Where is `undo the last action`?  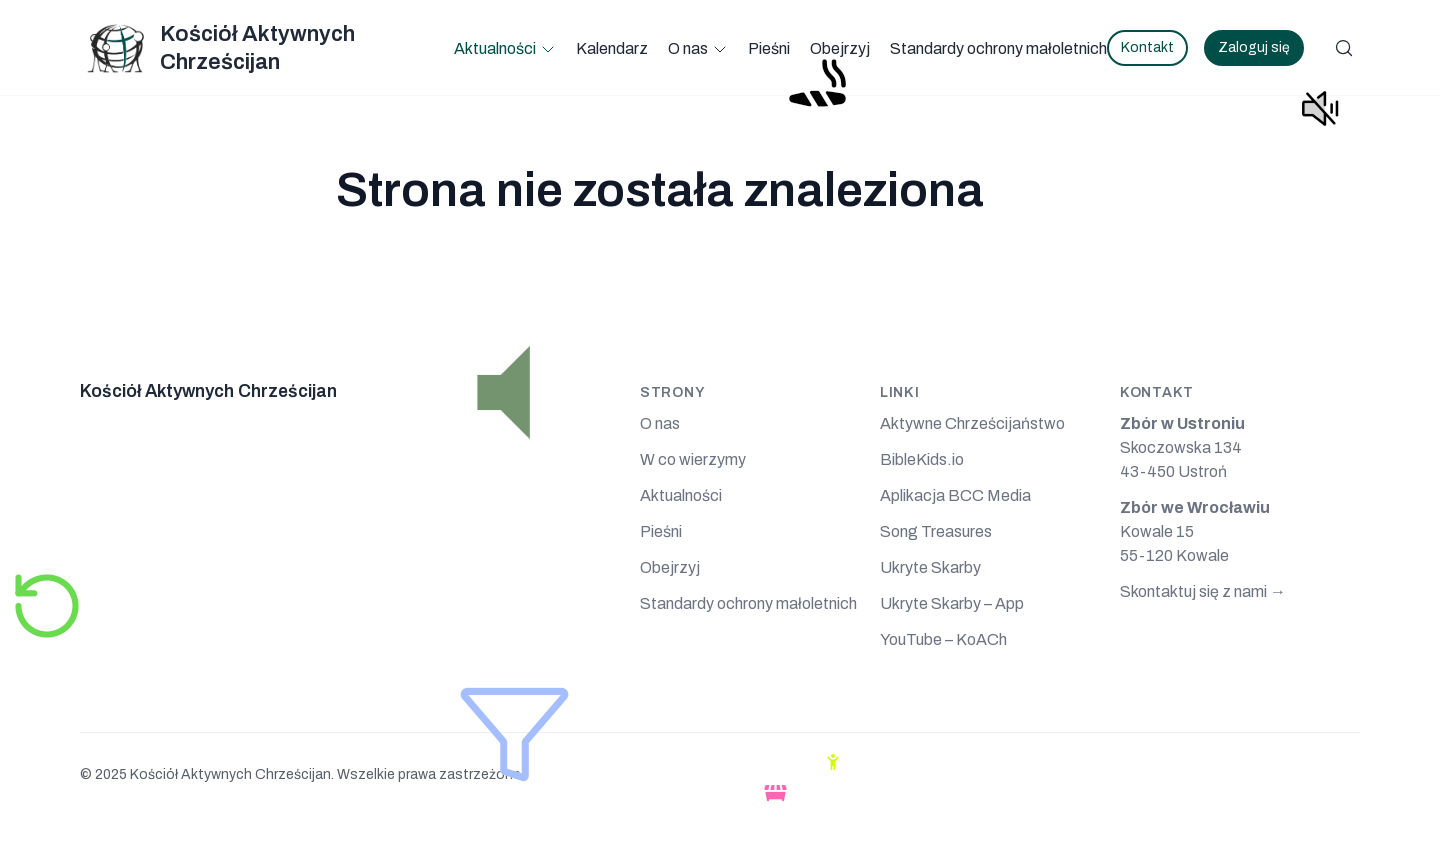 undo the last action is located at coordinates (47, 606).